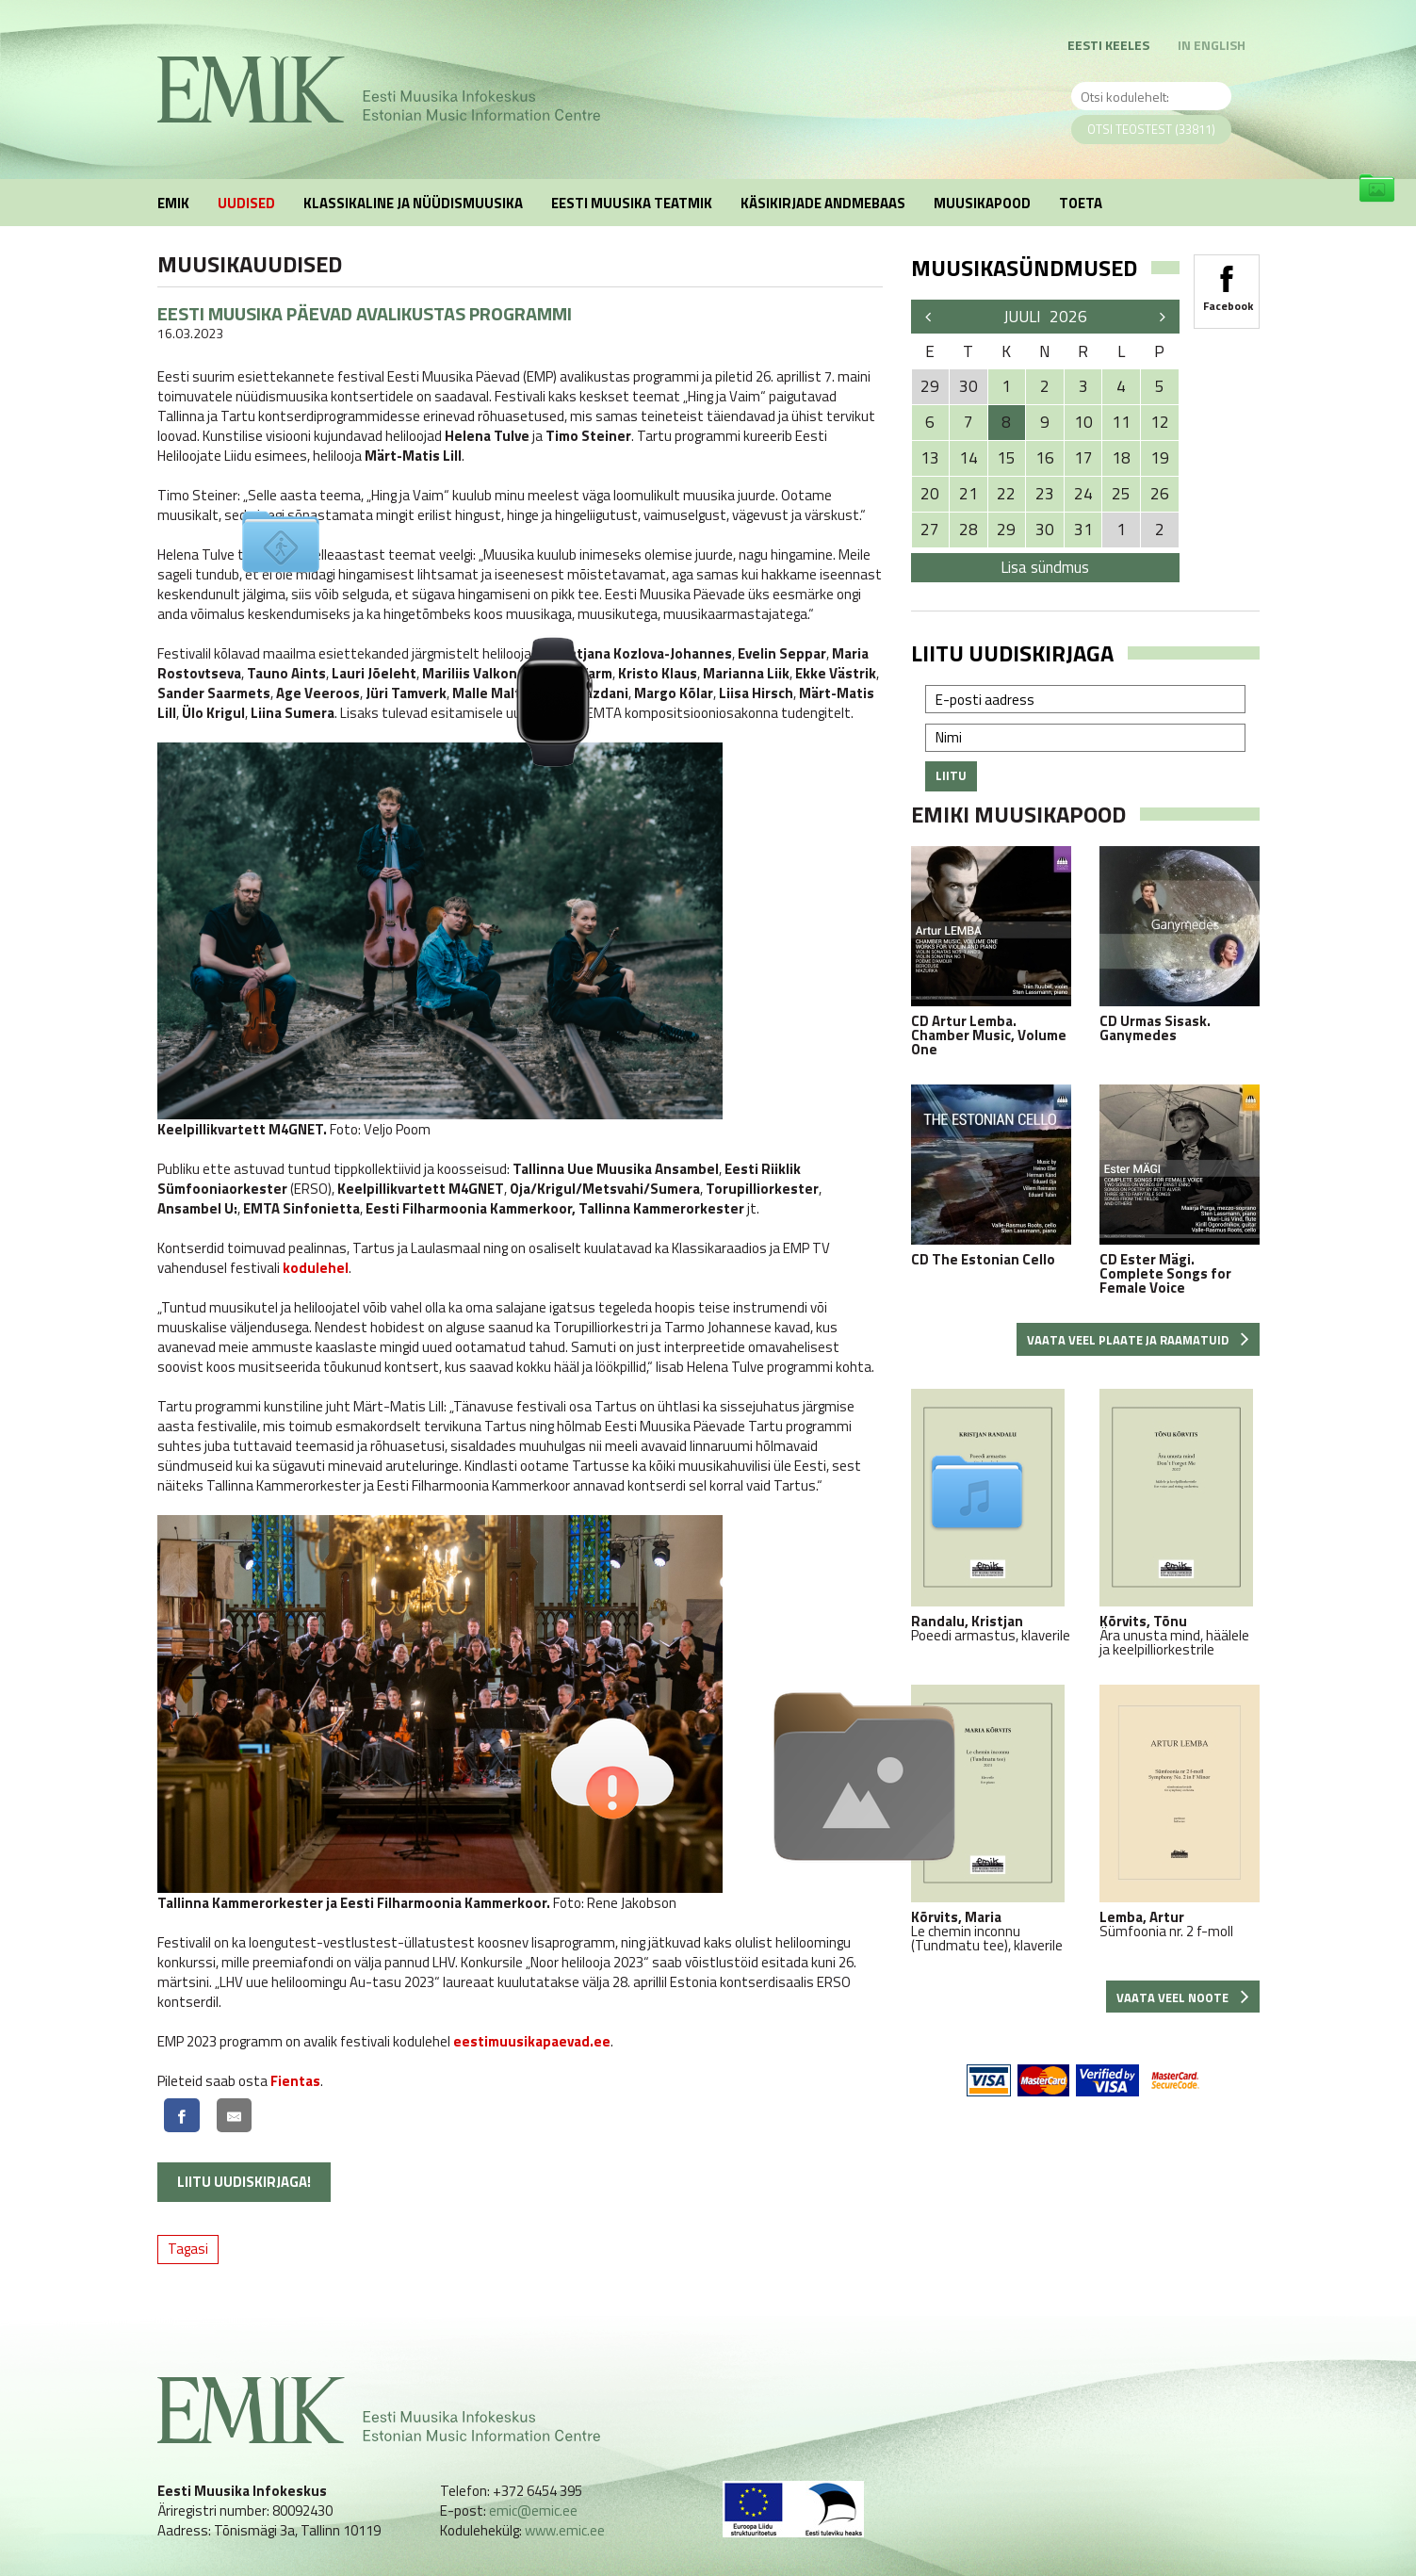  I want to click on open your pictures folder, so click(864, 1776).